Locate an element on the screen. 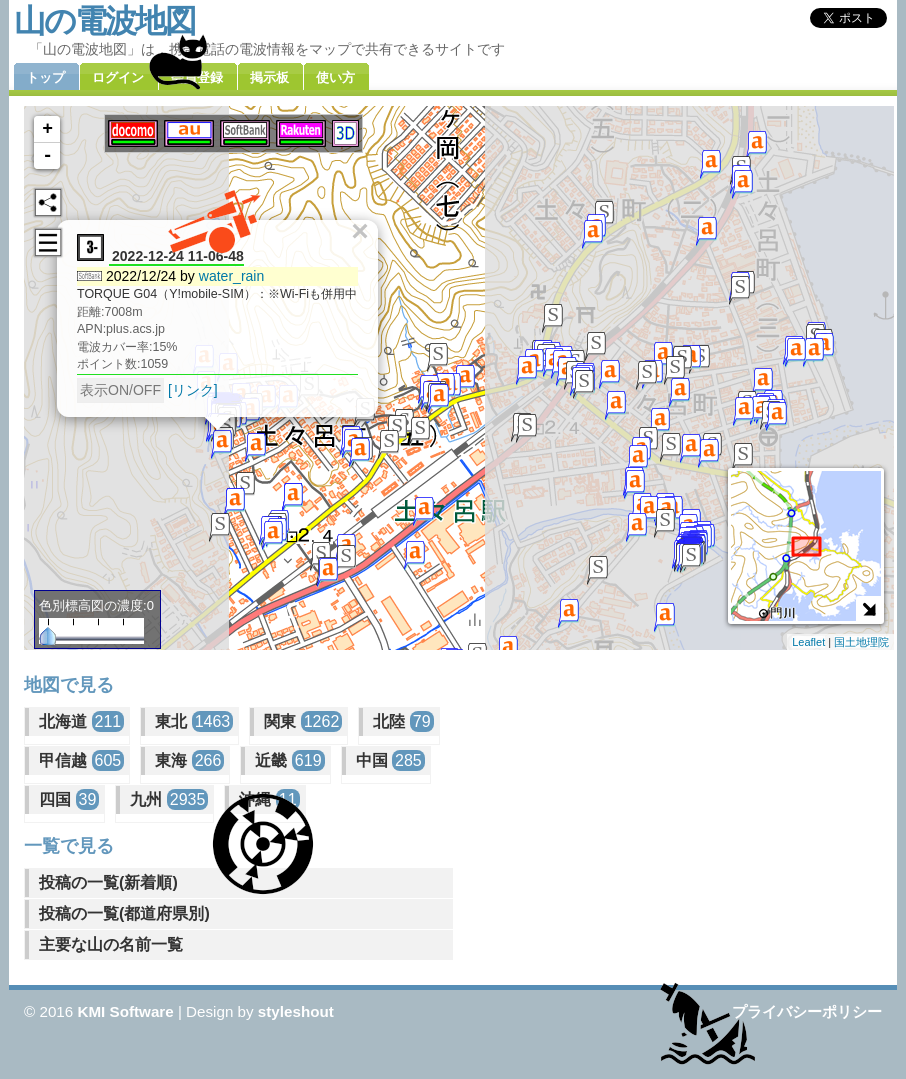  indicates a failed or crashed process is located at coordinates (708, 1017).